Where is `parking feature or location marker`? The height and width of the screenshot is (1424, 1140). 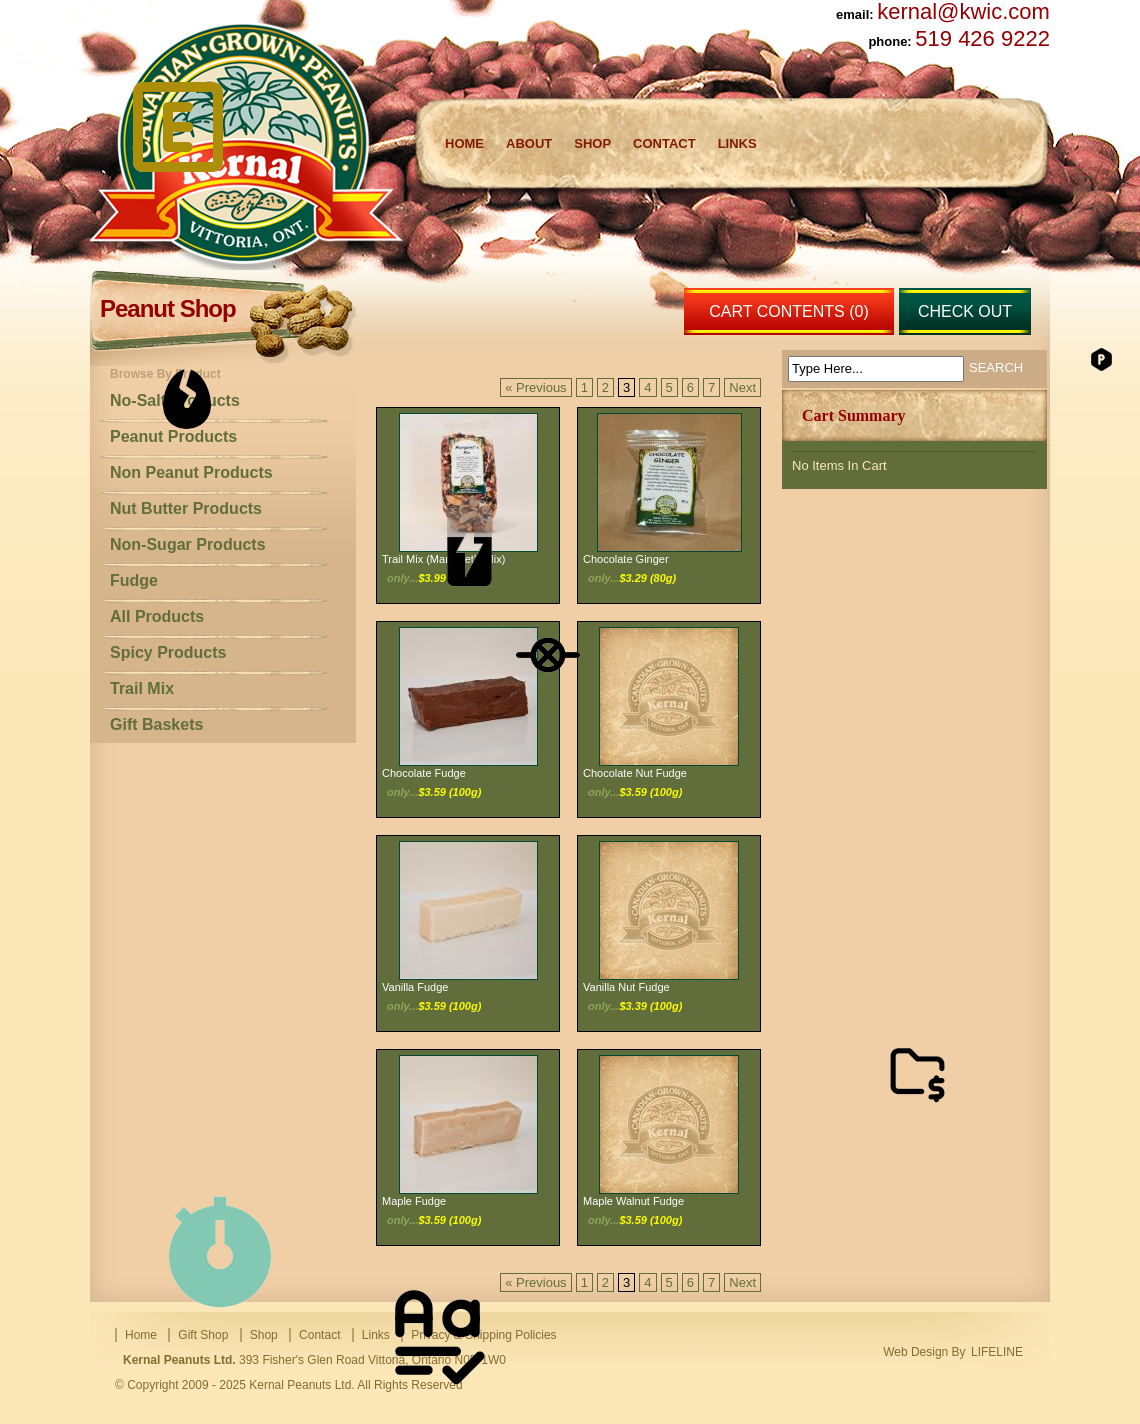 parking feature or location marker is located at coordinates (1101, 359).